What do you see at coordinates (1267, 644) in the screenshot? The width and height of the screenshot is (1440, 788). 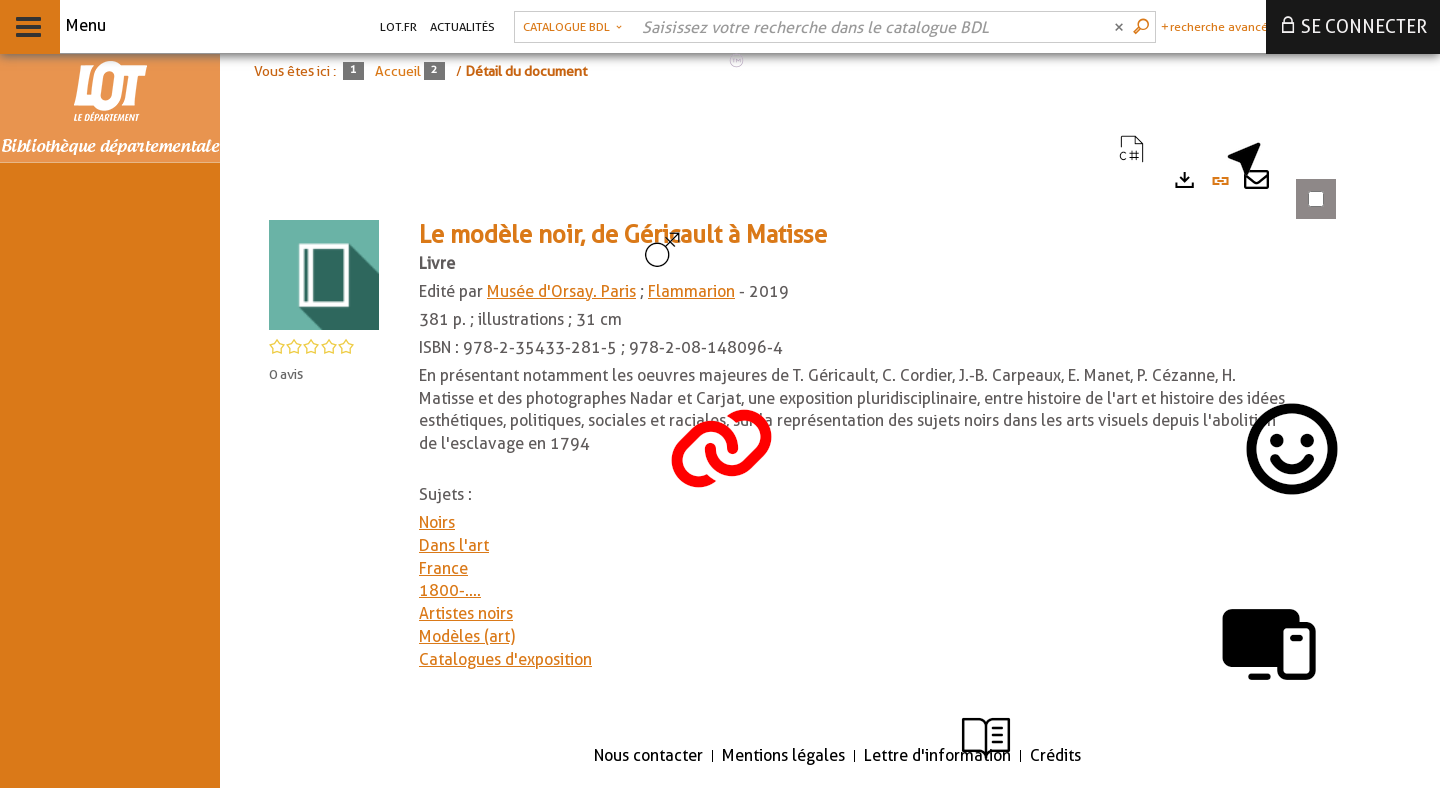 I see `manage connected devices` at bounding box center [1267, 644].